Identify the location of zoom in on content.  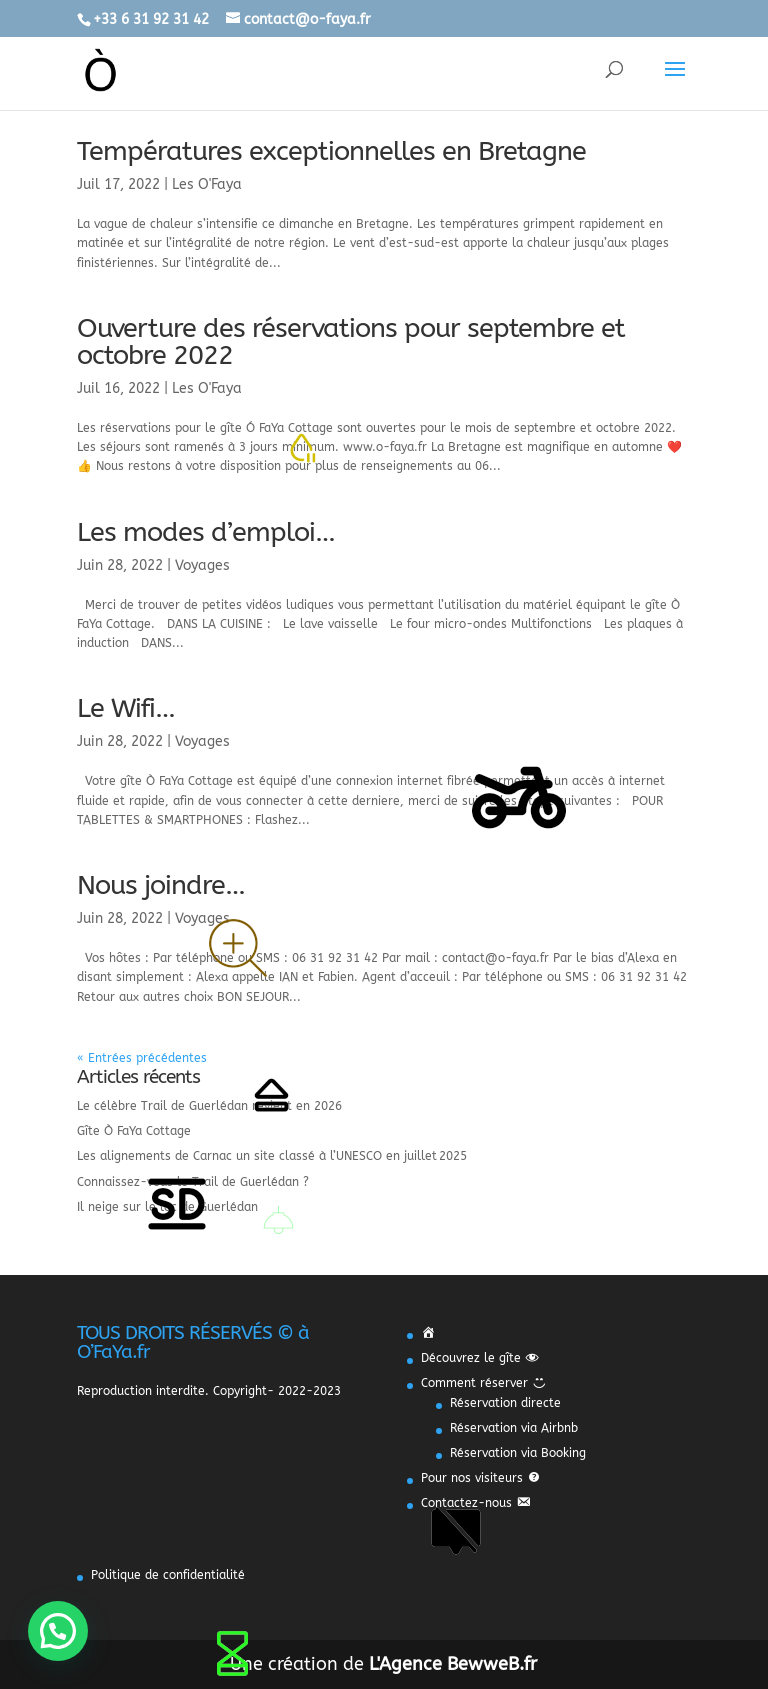
(238, 948).